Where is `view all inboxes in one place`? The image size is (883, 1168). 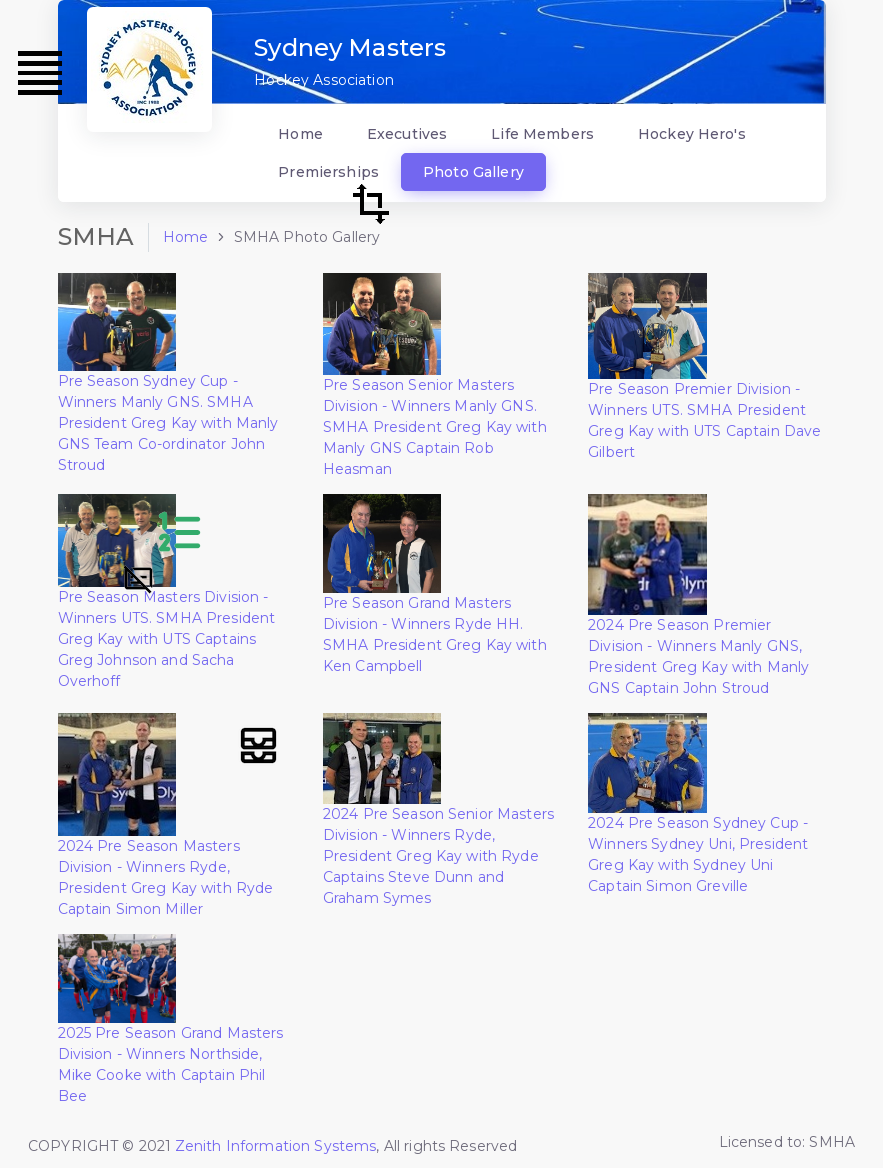
view all inboxes in one place is located at coordinates (258, 745).